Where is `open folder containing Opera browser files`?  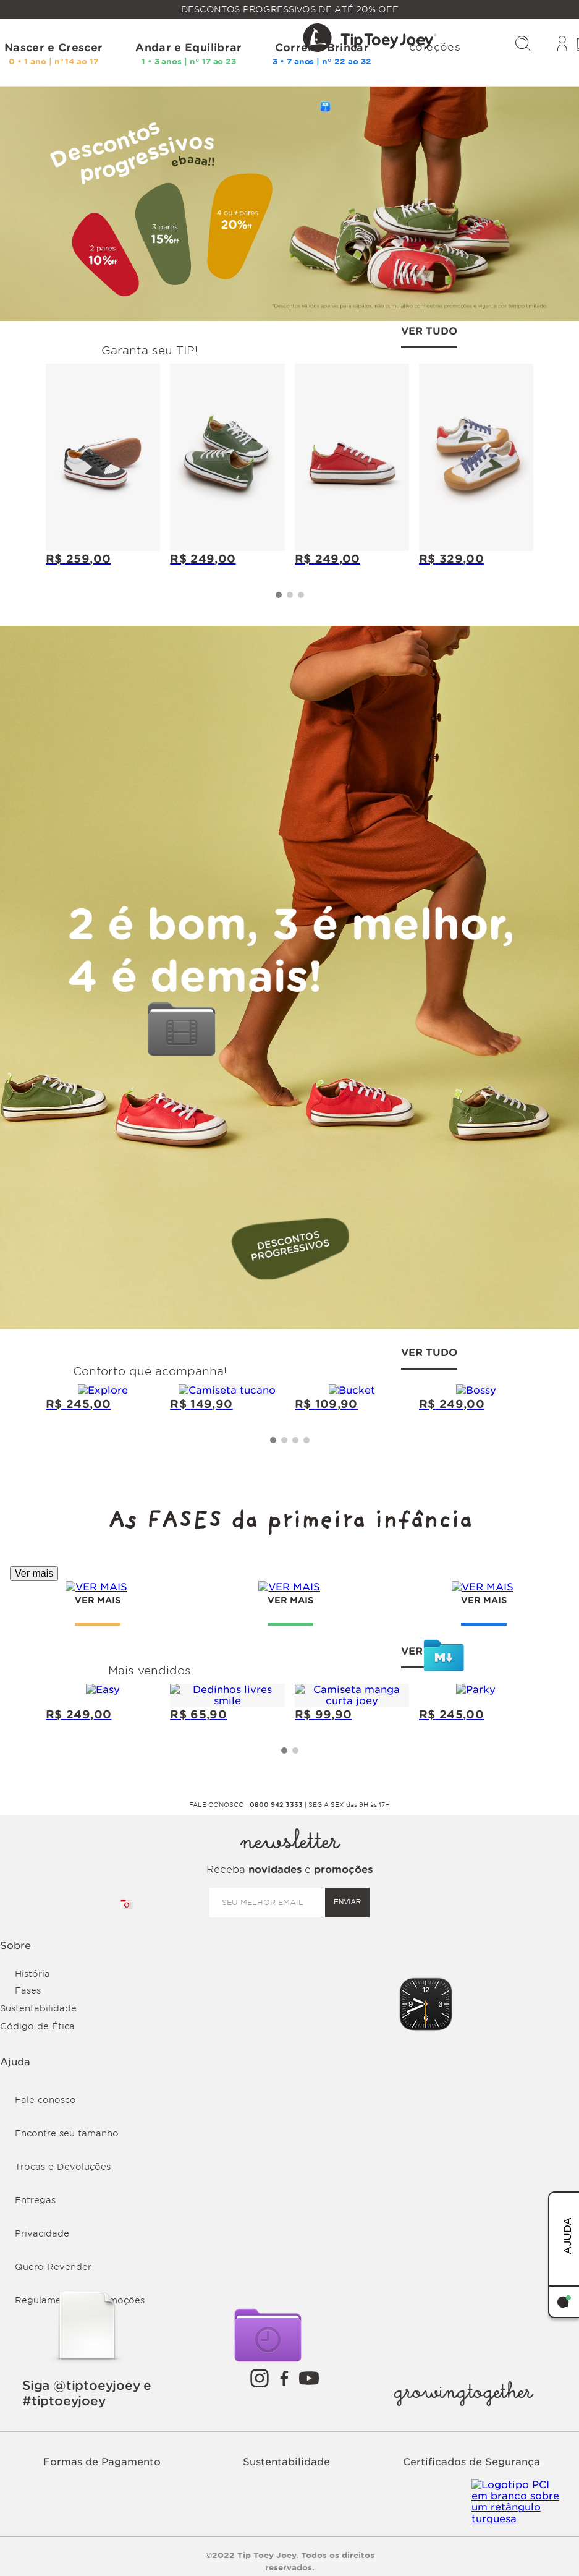 open folder containing Opera browser files is located at coordinates (127, 1904).